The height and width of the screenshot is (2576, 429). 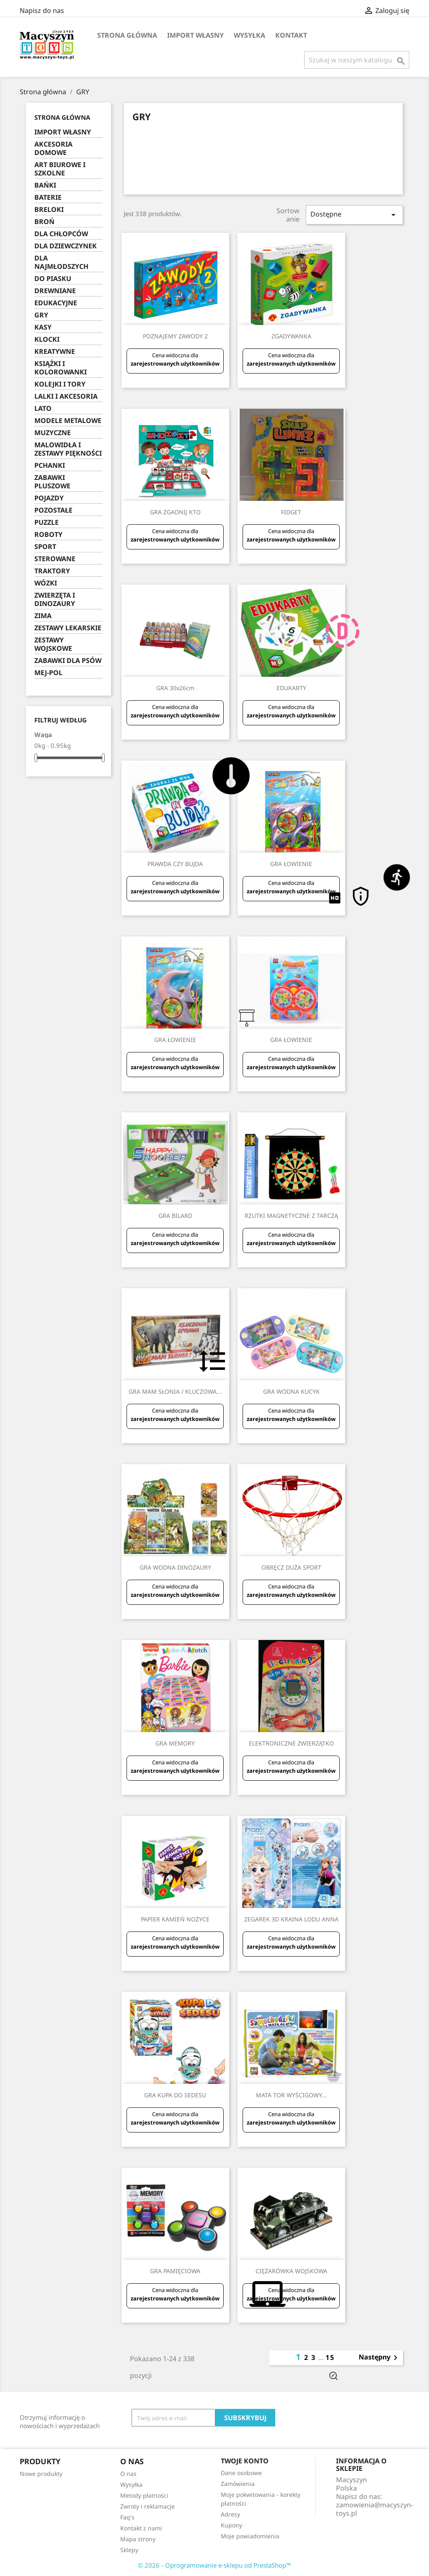 I want to click on indicates high definition video quality available, so click(x=335, y=898).